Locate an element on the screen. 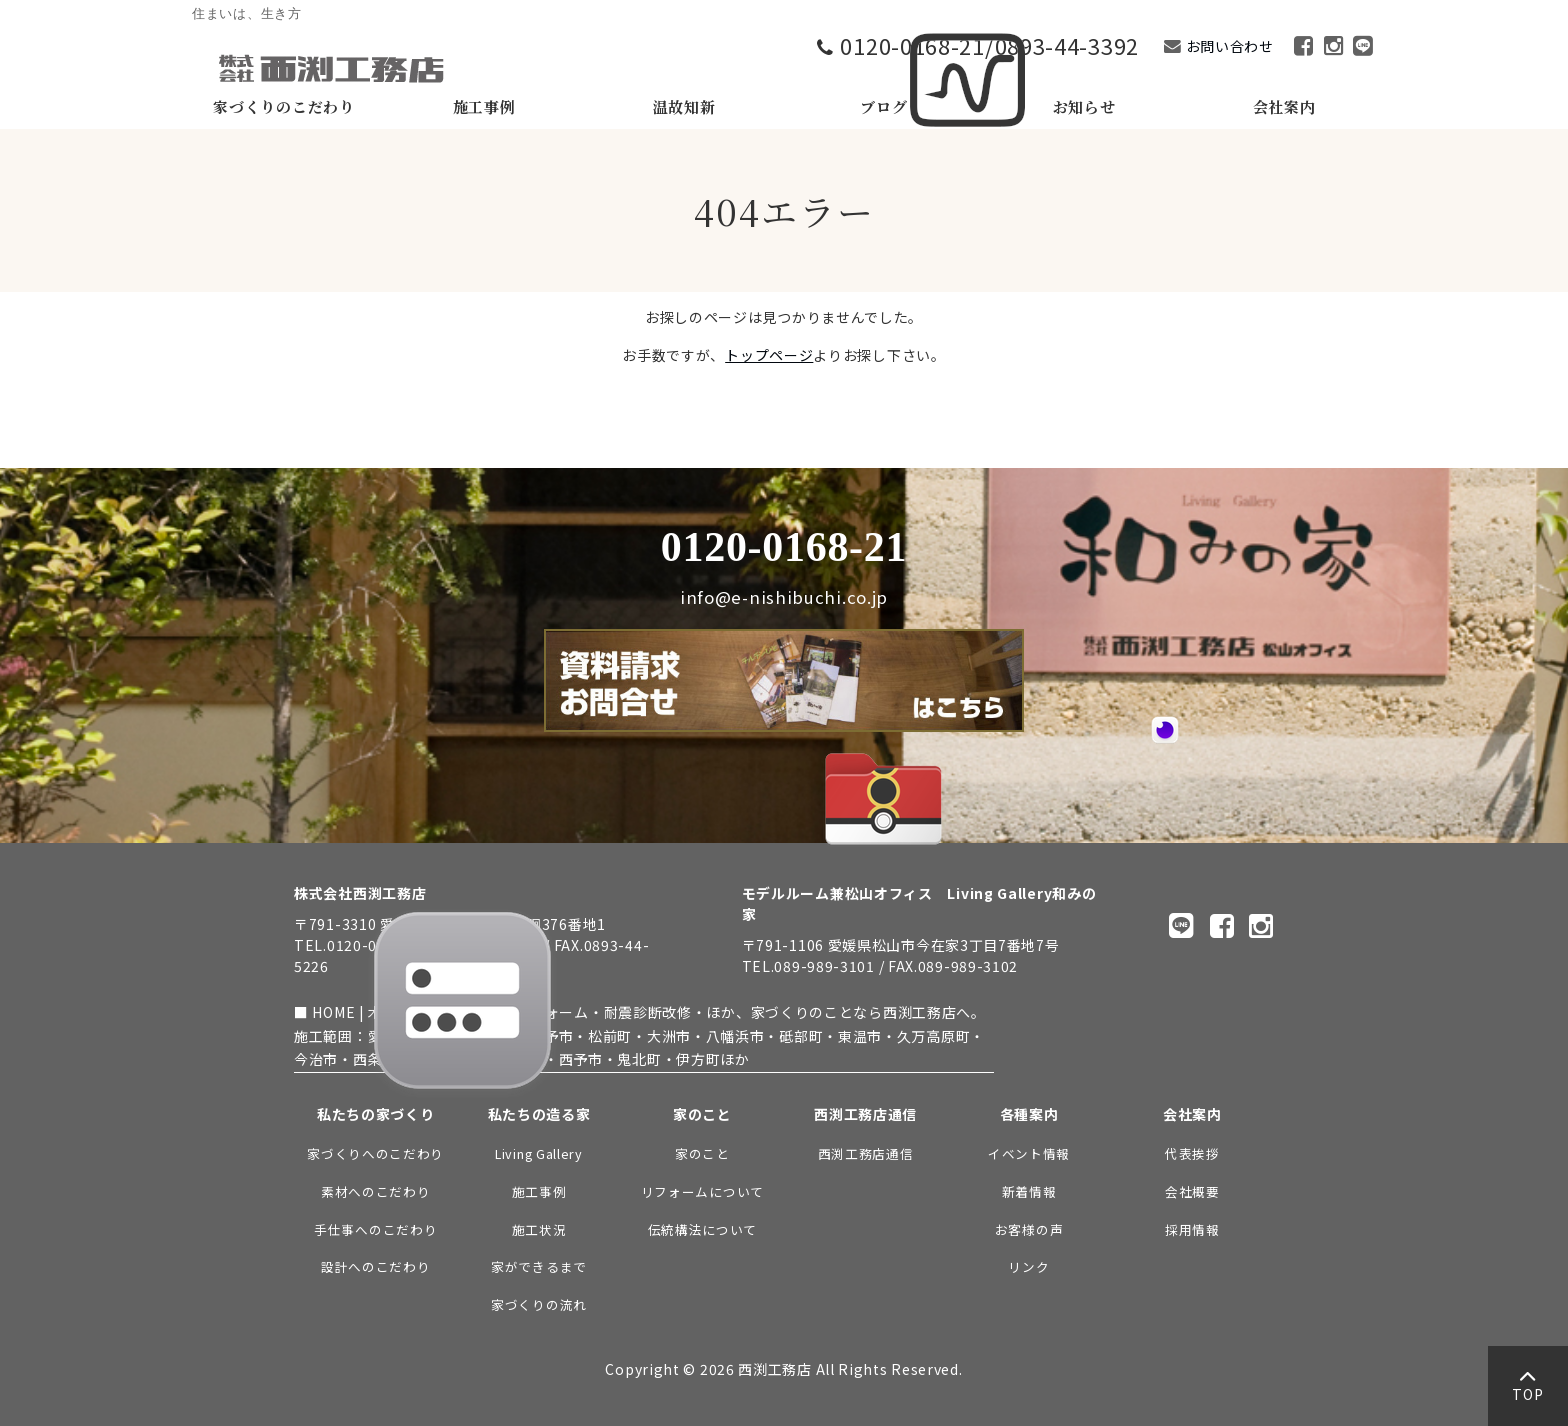 Image resolution: width=1568 pixels, height=1426 pixels. view system resource usage and performance metrics is located at coordinates (967, 76).